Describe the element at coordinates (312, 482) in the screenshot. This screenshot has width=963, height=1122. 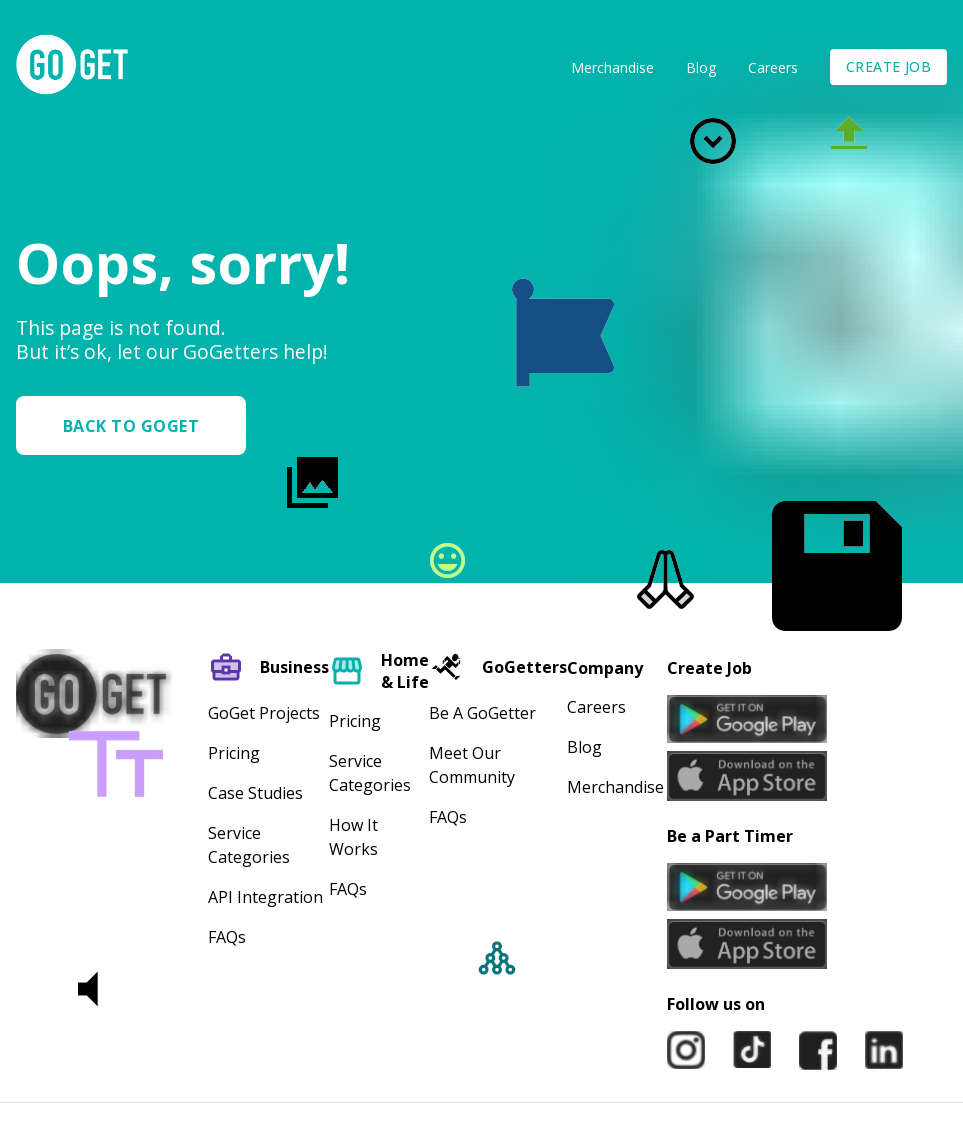
I see `view photo collections or albums` at that location.